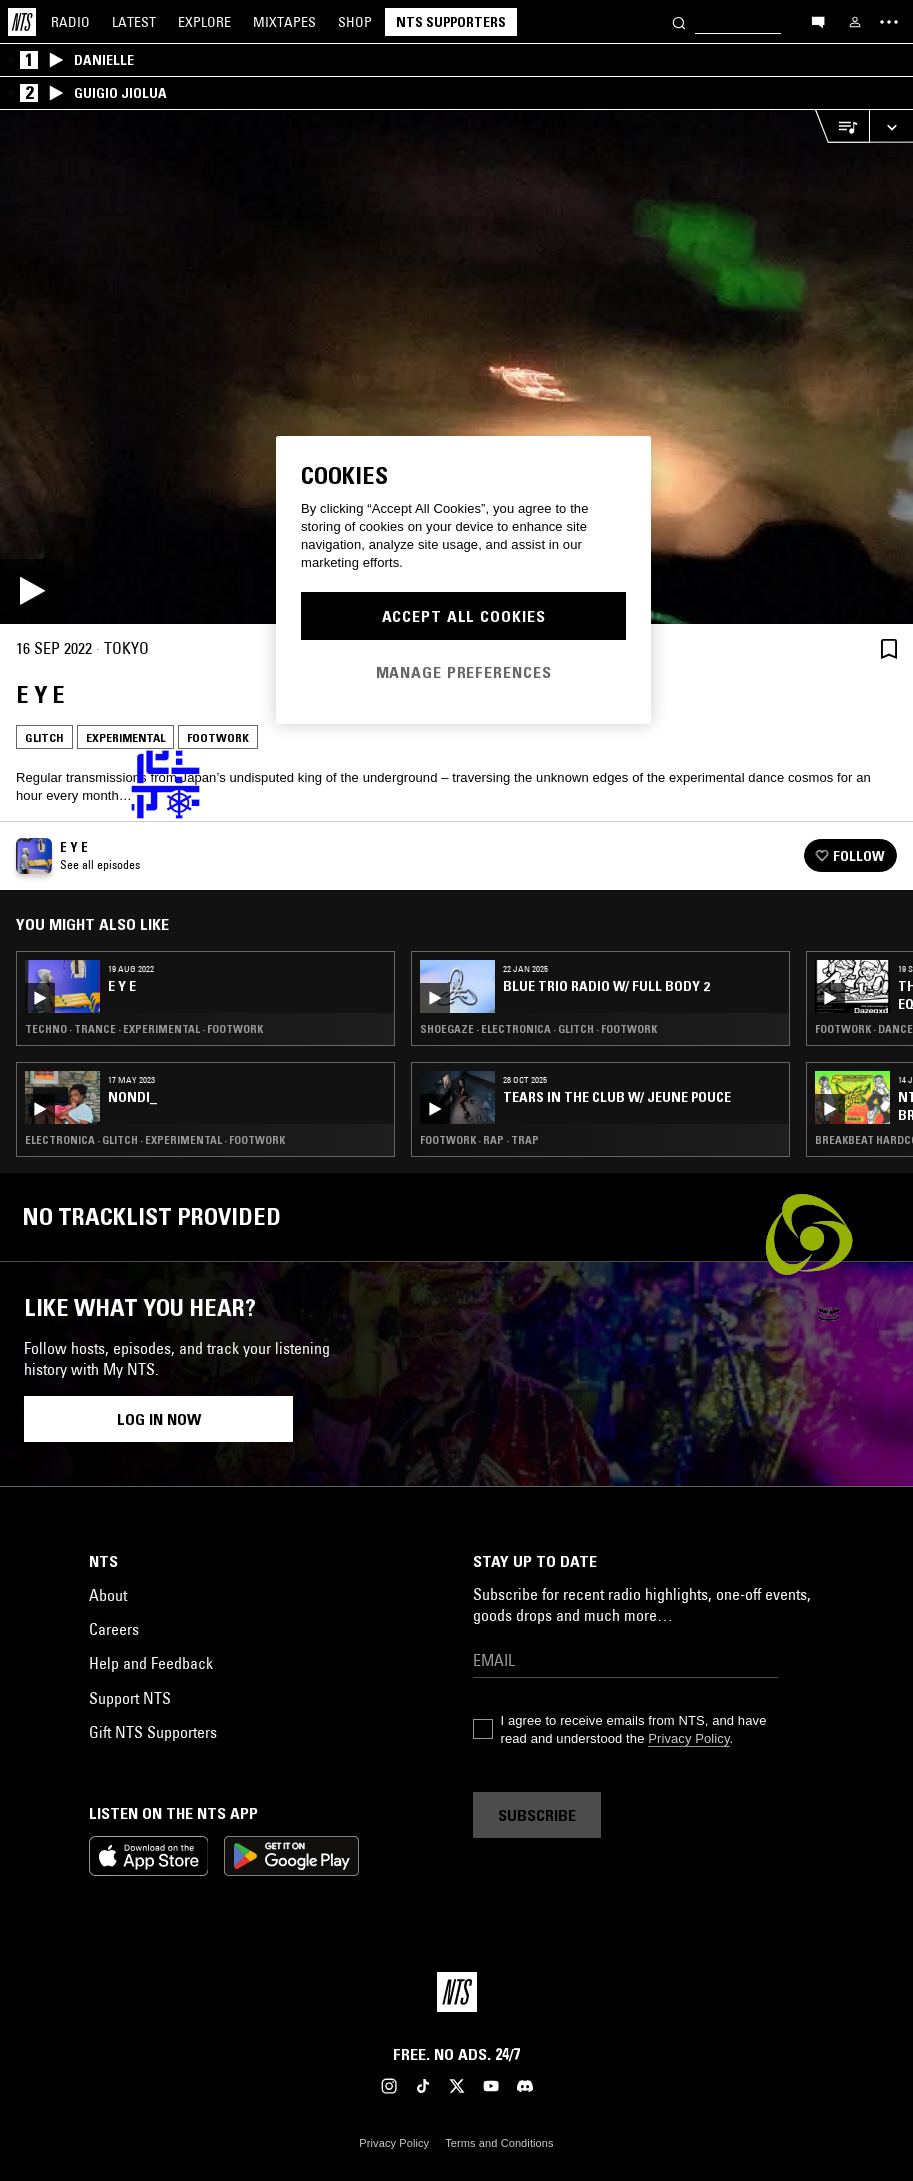 Image resolution: width=913 pixels, height=2181 pixels. What do you see at coordinates (165, 784) in the screenshot?
I see `access plumbing or pipe-based puzzle game` at bounding box center [165, 784].